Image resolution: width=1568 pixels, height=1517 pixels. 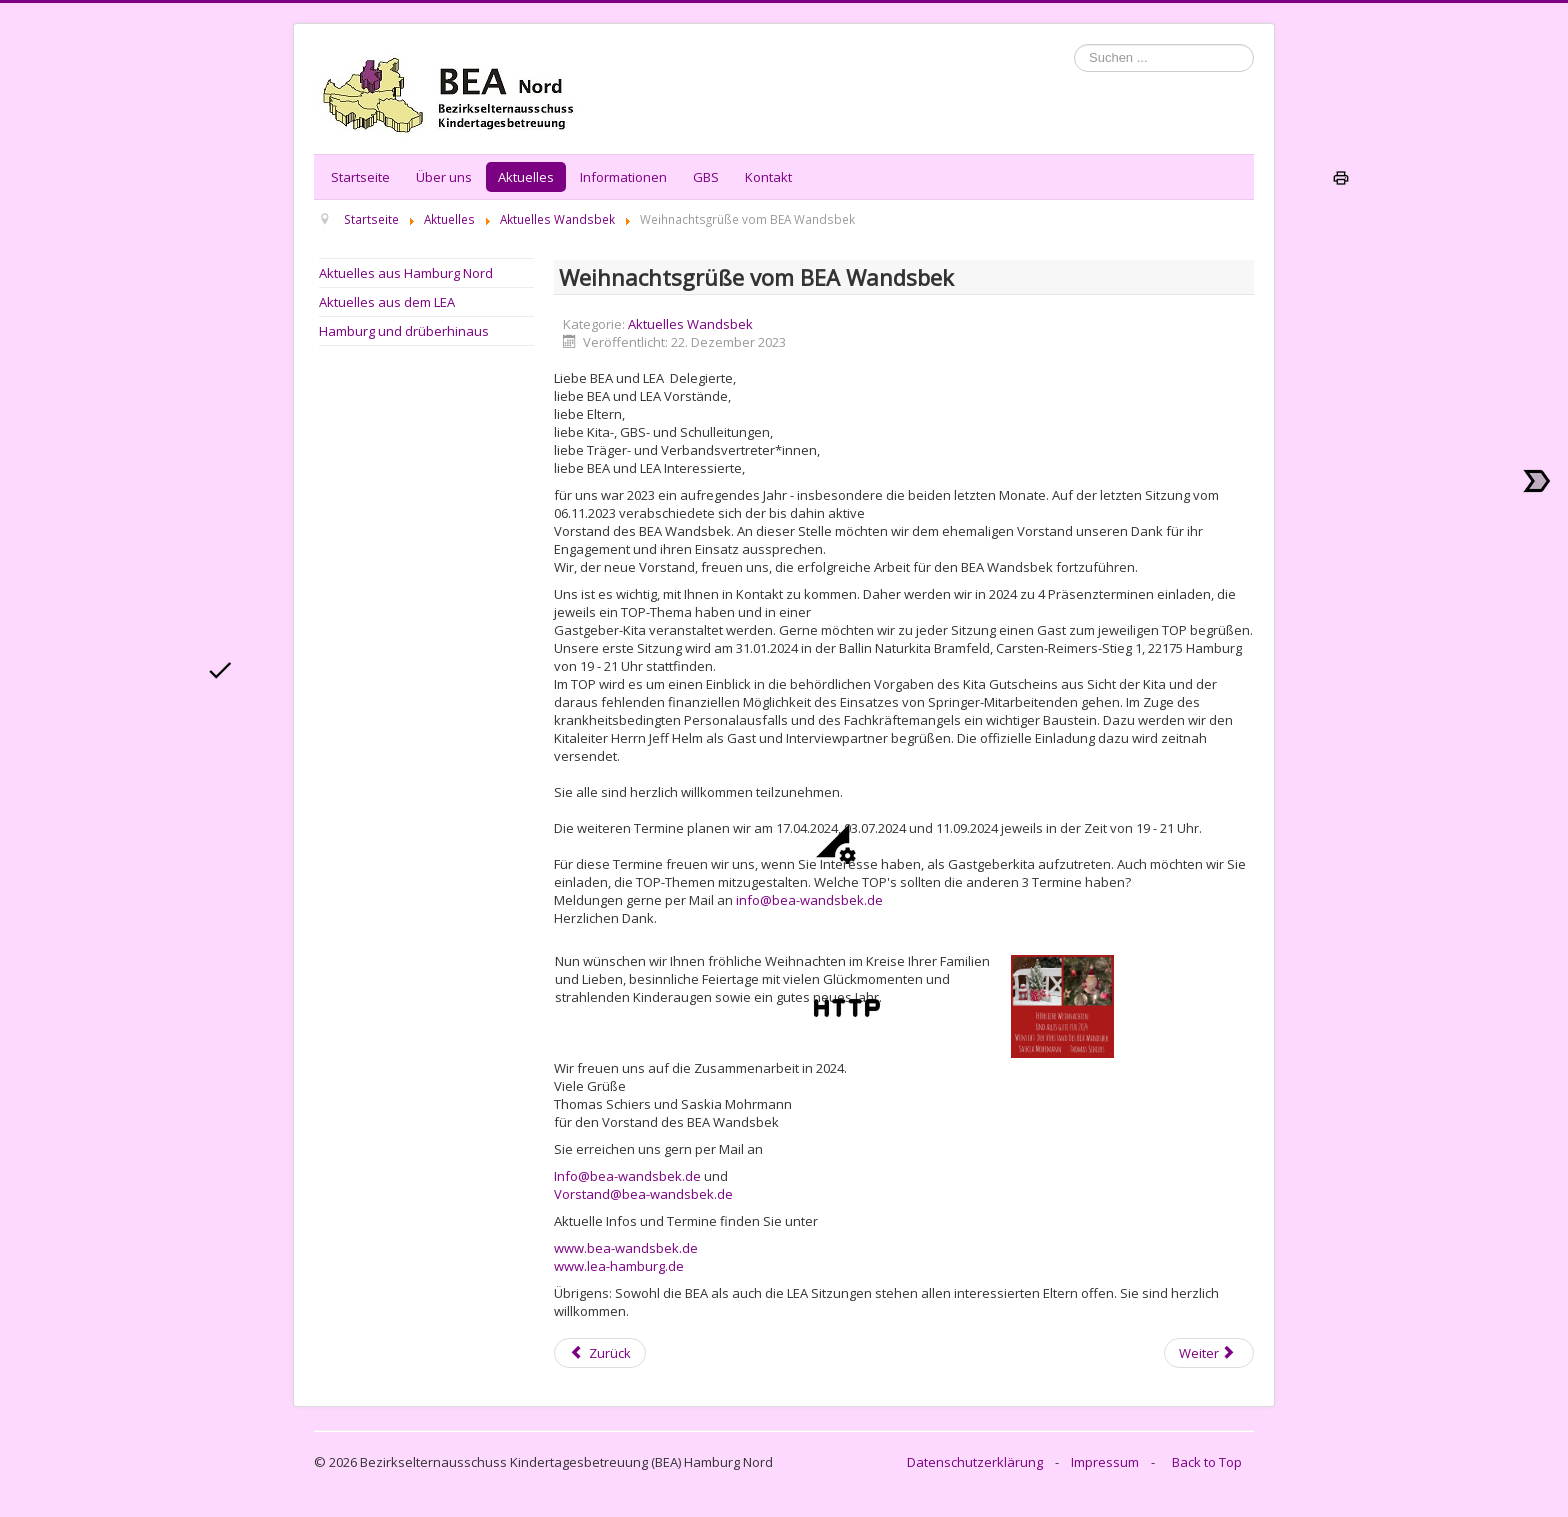 What do you see at coordinates (1536, 481) in the screenshot?
I see `mark as important or priority` at bounding box center [1536, 481].